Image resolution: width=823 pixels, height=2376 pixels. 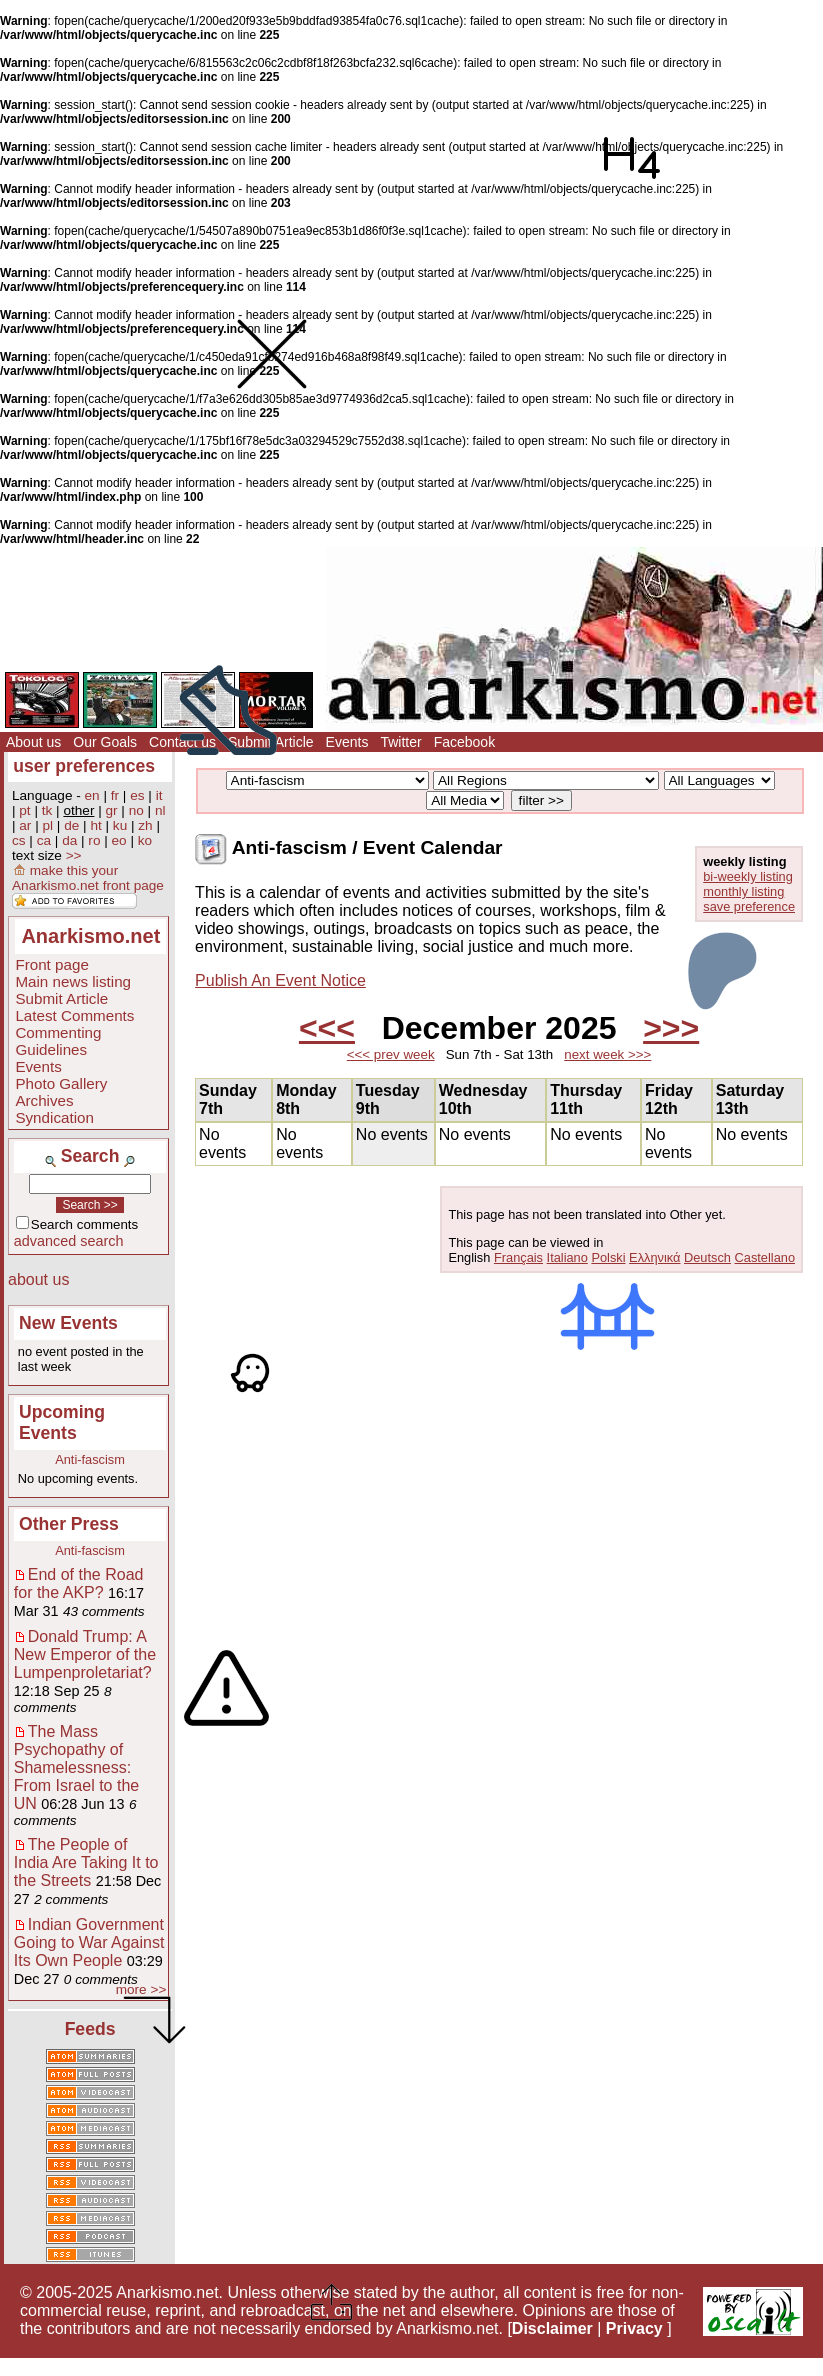 I want to click on move content right then down, so click(x=154, y=2017).